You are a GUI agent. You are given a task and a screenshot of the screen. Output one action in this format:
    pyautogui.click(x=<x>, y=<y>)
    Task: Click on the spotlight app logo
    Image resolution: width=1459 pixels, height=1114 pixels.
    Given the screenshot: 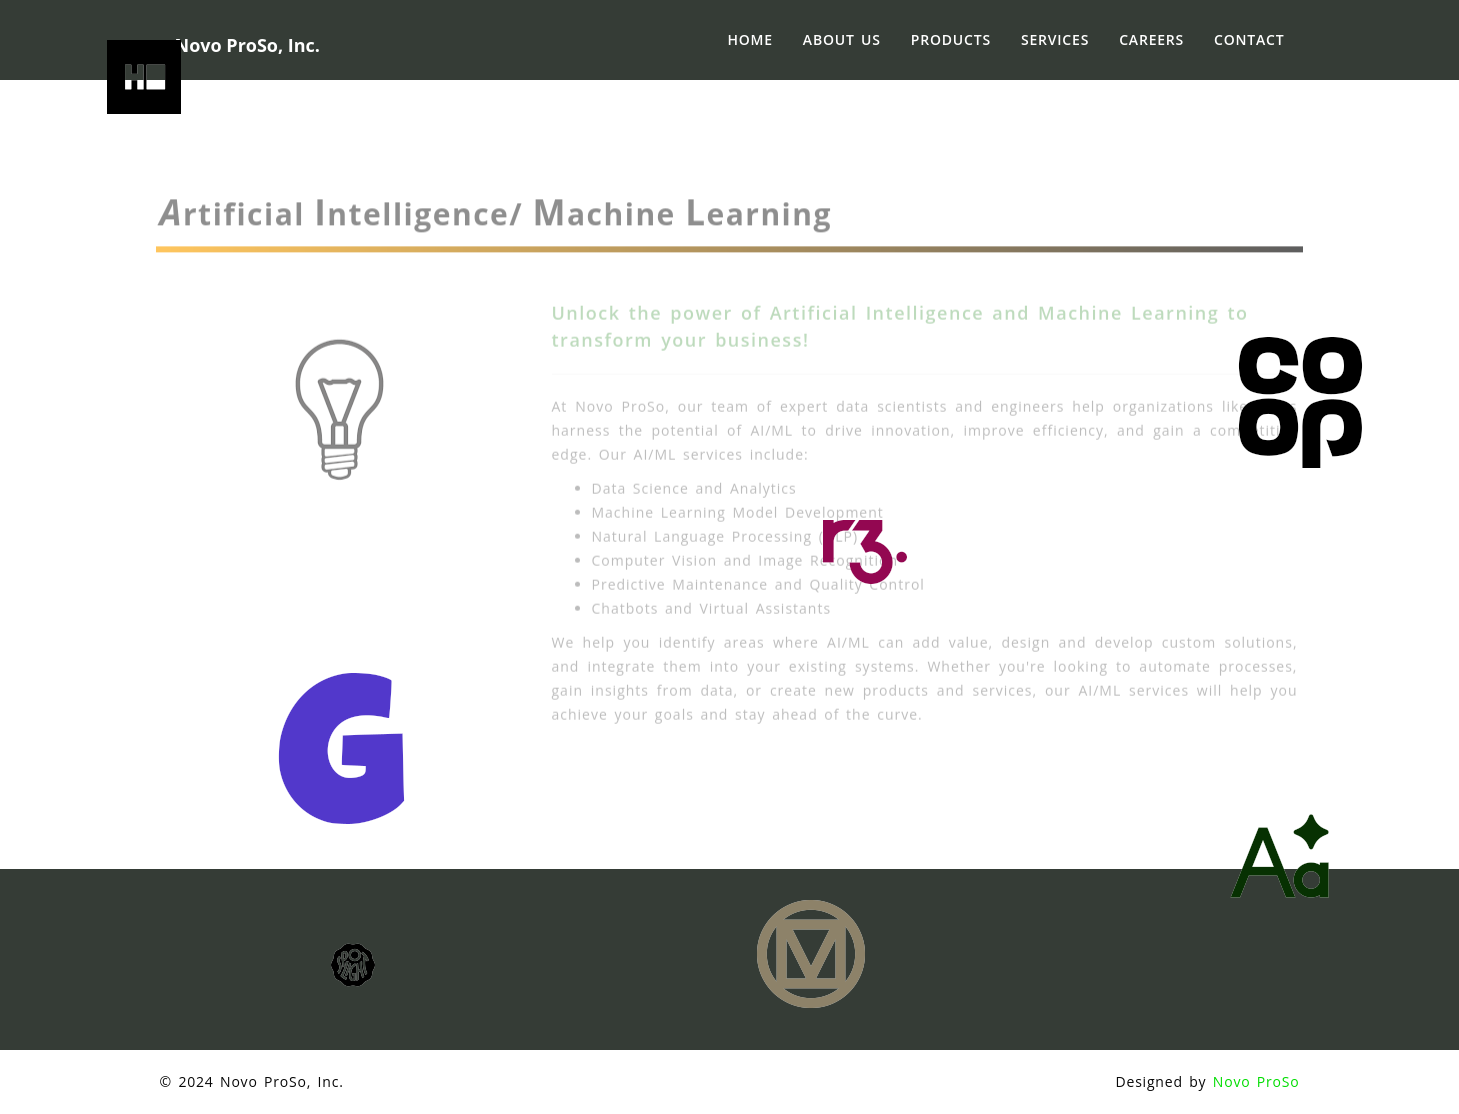 What is the action you would take?
    pyautogui.click(x=353, y=965)
    